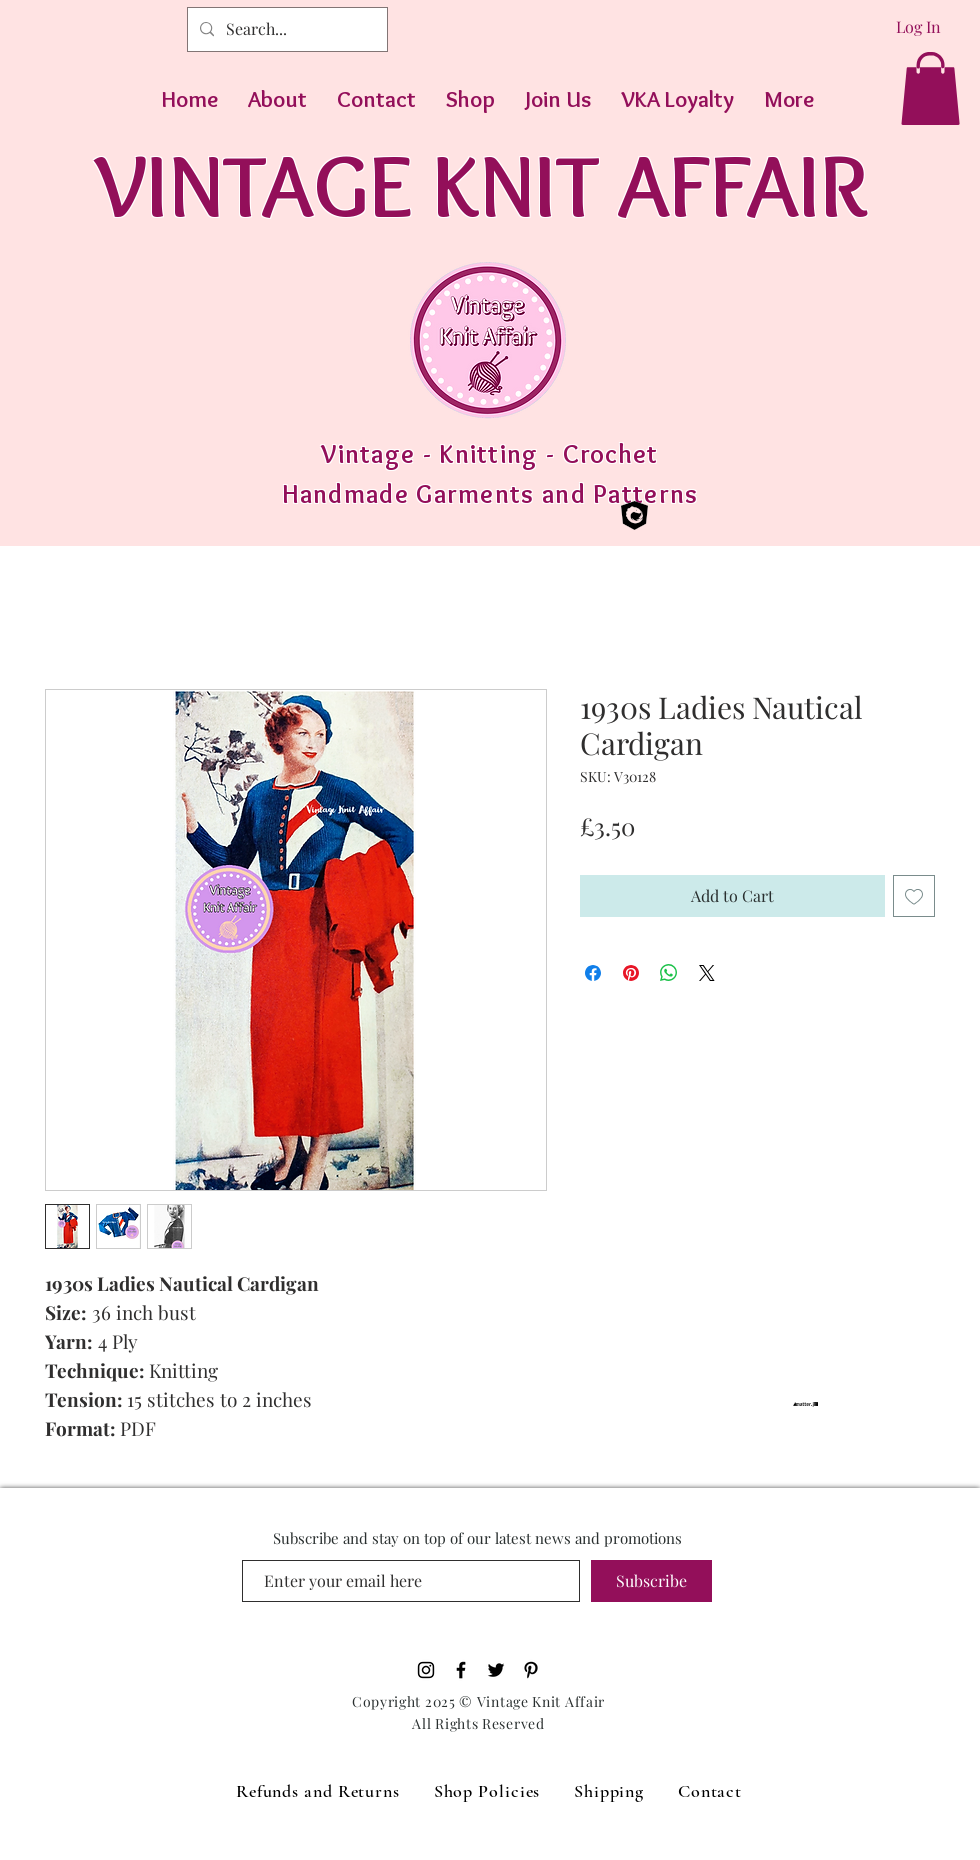 The width and height of the screenshot is (980, 1860). Describe the element at coordinates (634, 515) in the screenshot. I see `ngrx state management library logo` at that location.